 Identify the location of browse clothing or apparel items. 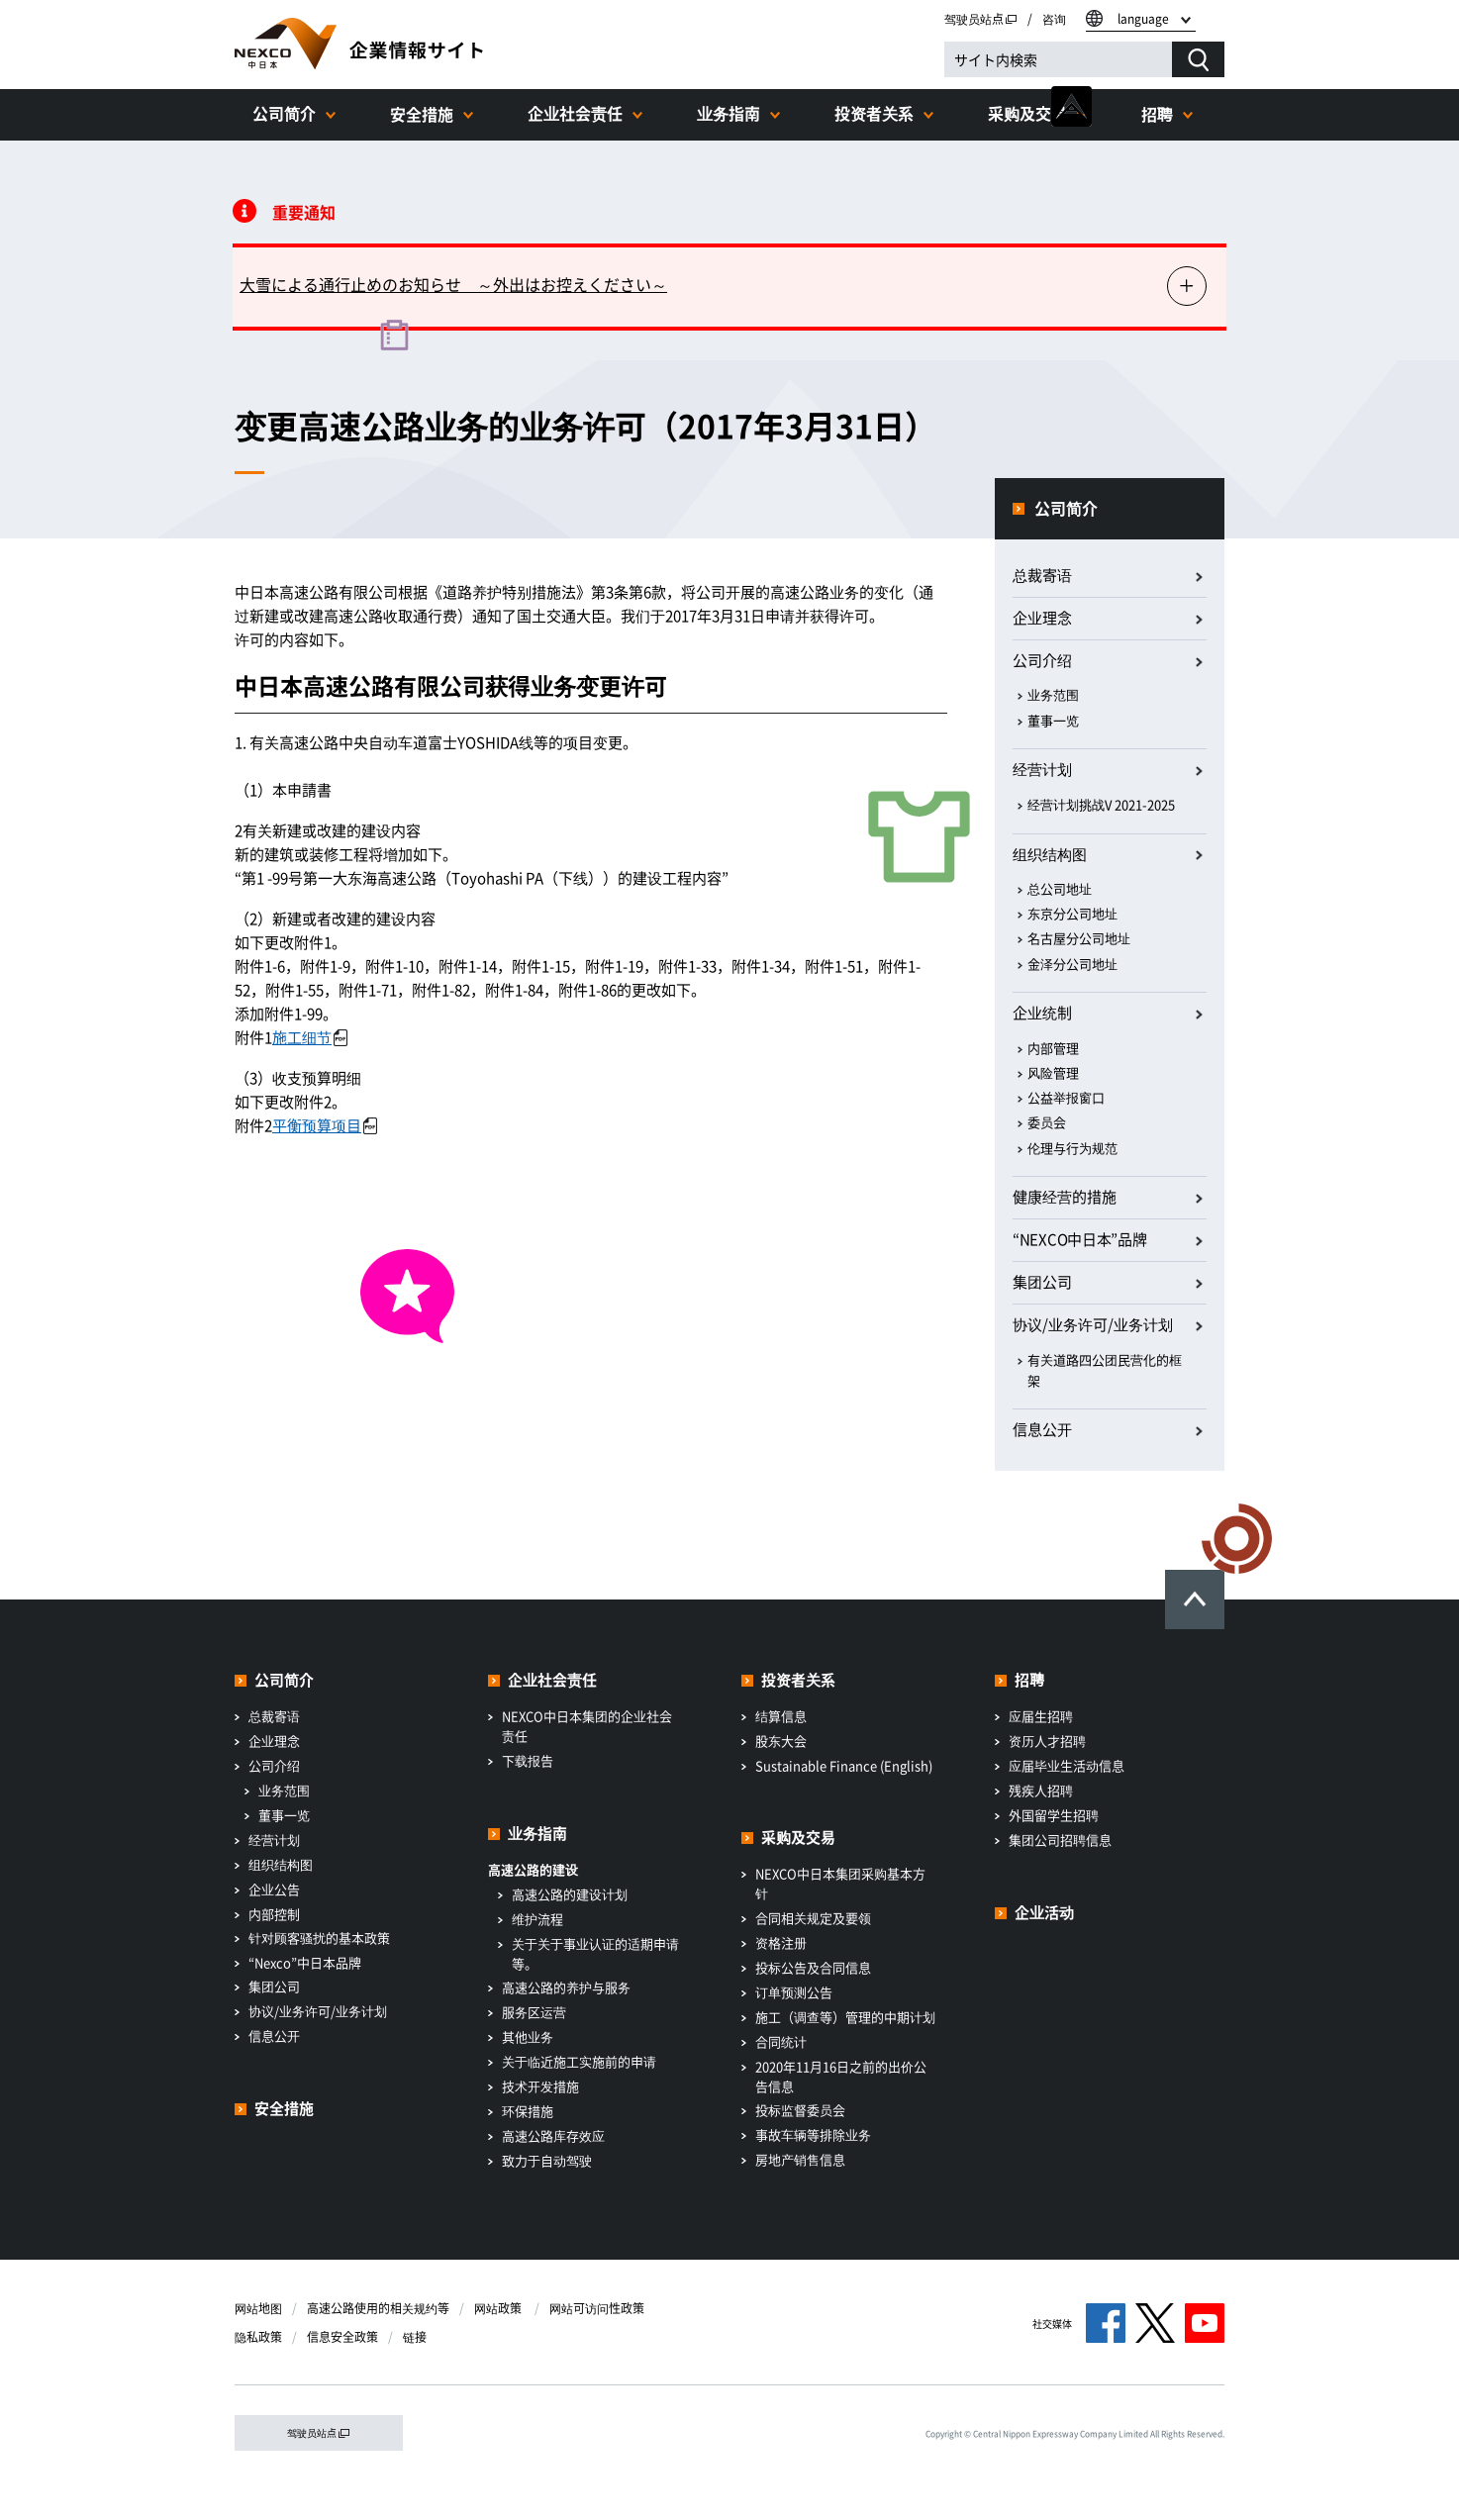
(919, 836).